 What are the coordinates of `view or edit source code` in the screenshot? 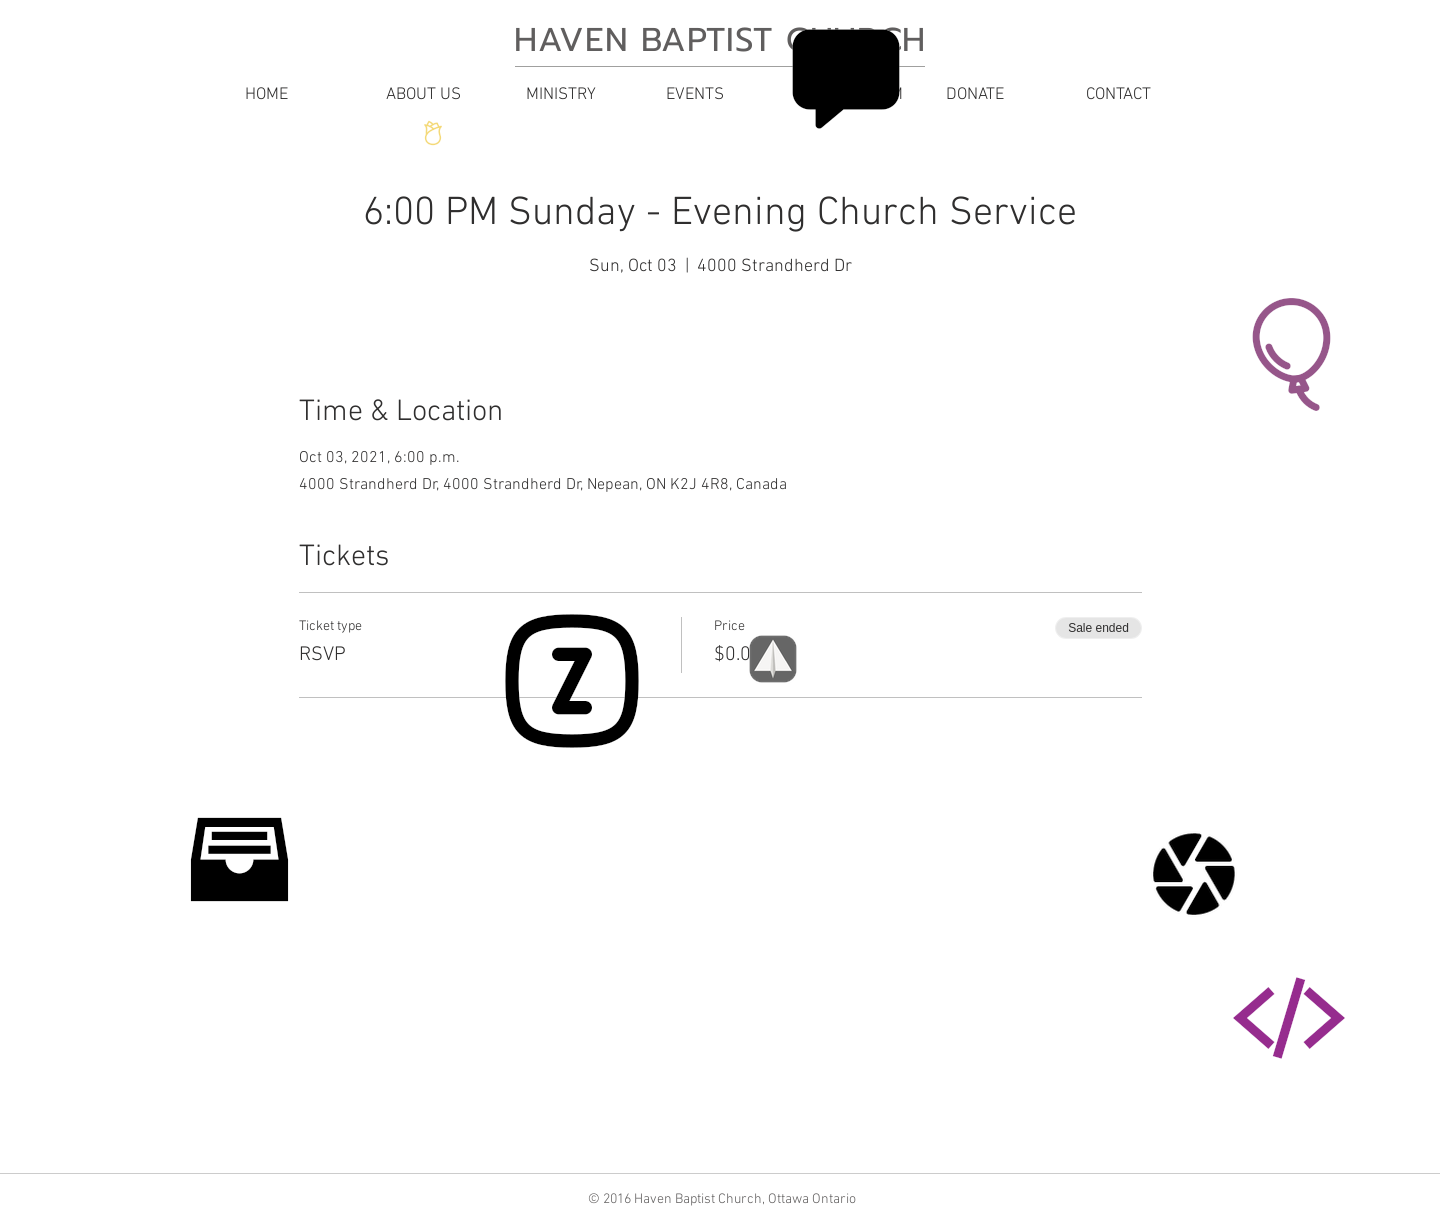 It's located at (1289, 1018).